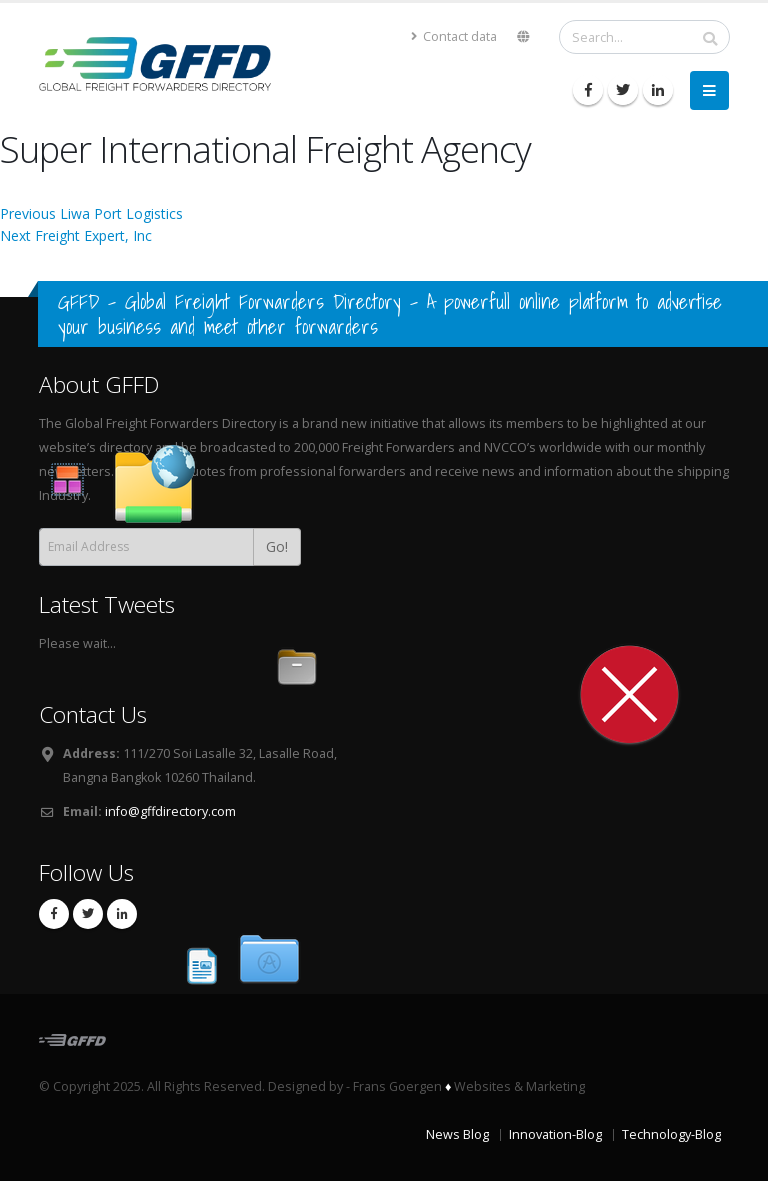 The width and height of the screenshot is (768, 1181). Describe the element at coordinates (629, 694) in the screenshot. I see `indicates an Insync sync error or failure` at that location.